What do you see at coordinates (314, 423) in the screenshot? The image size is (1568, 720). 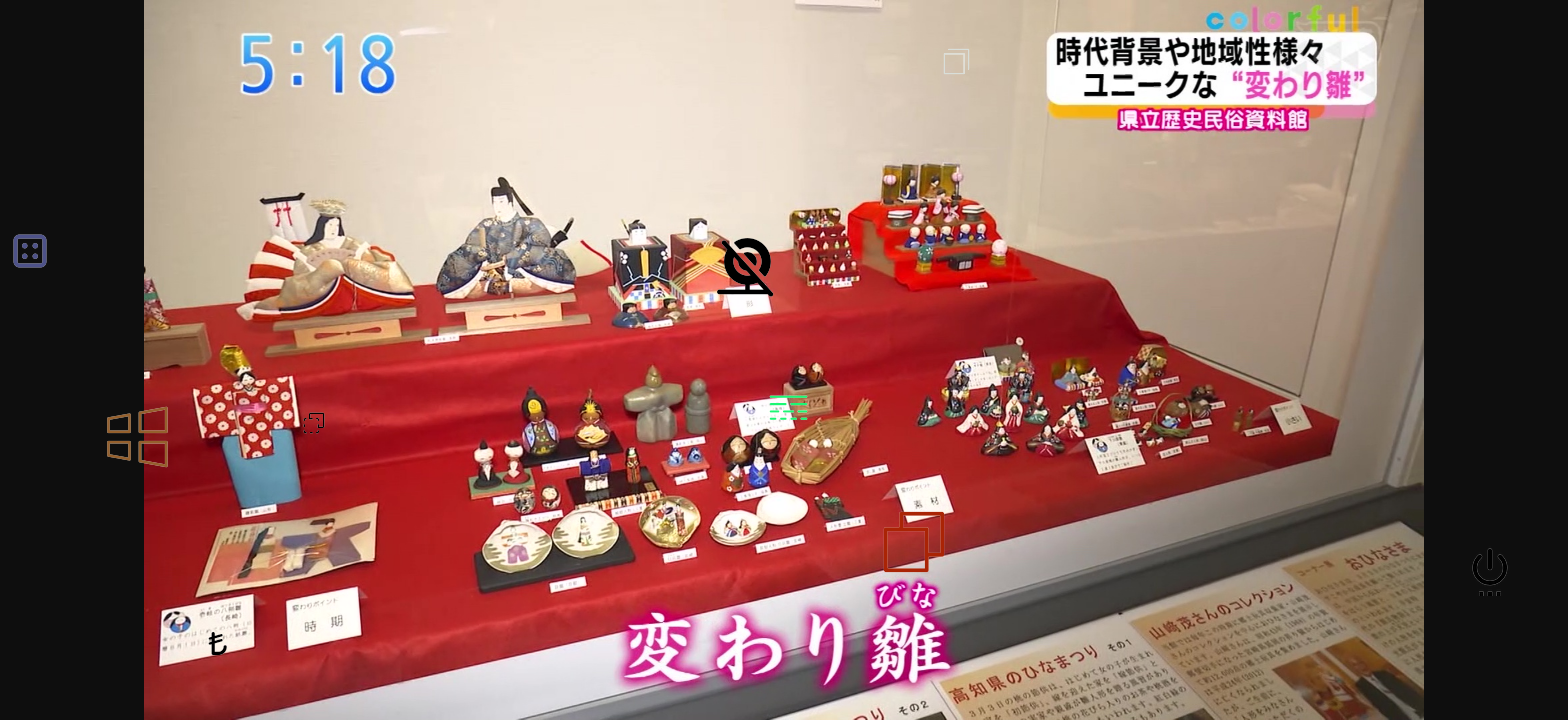 I see `bring selection to front` at bounding box center [314, 423].